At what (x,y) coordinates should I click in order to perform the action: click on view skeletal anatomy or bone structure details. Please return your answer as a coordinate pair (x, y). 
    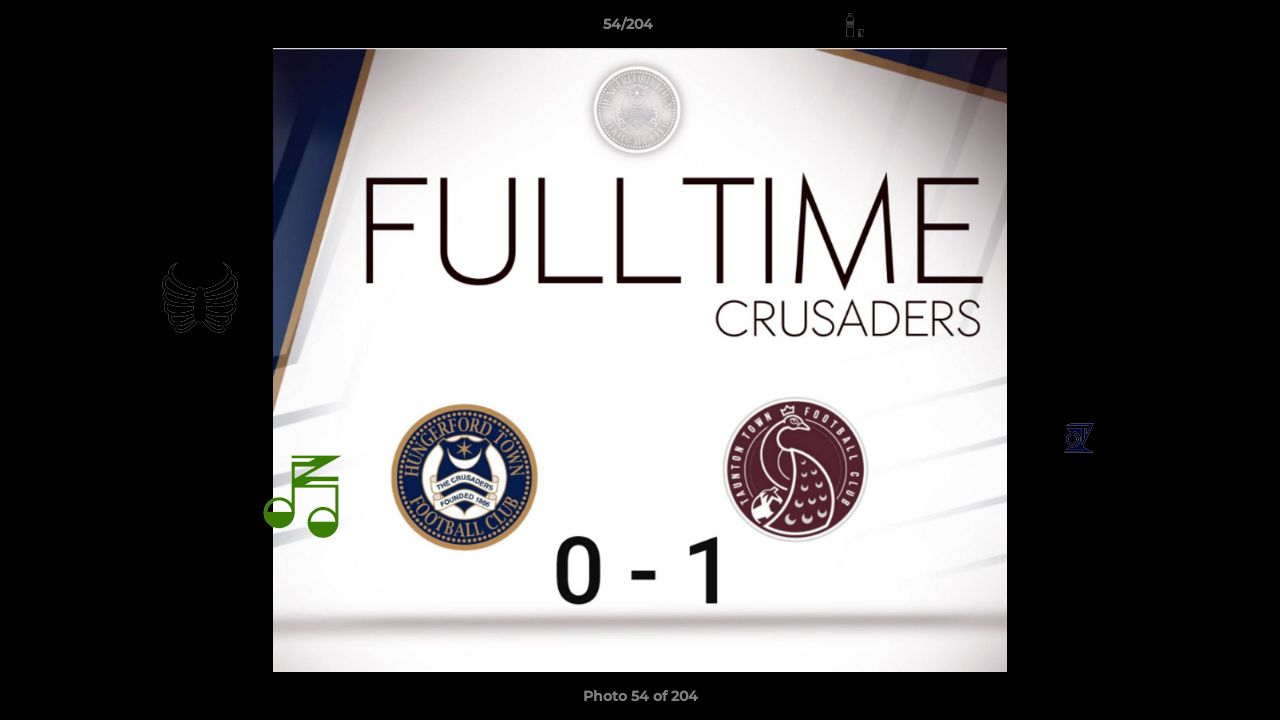
    Looking at the image, I should click on (200, 299).